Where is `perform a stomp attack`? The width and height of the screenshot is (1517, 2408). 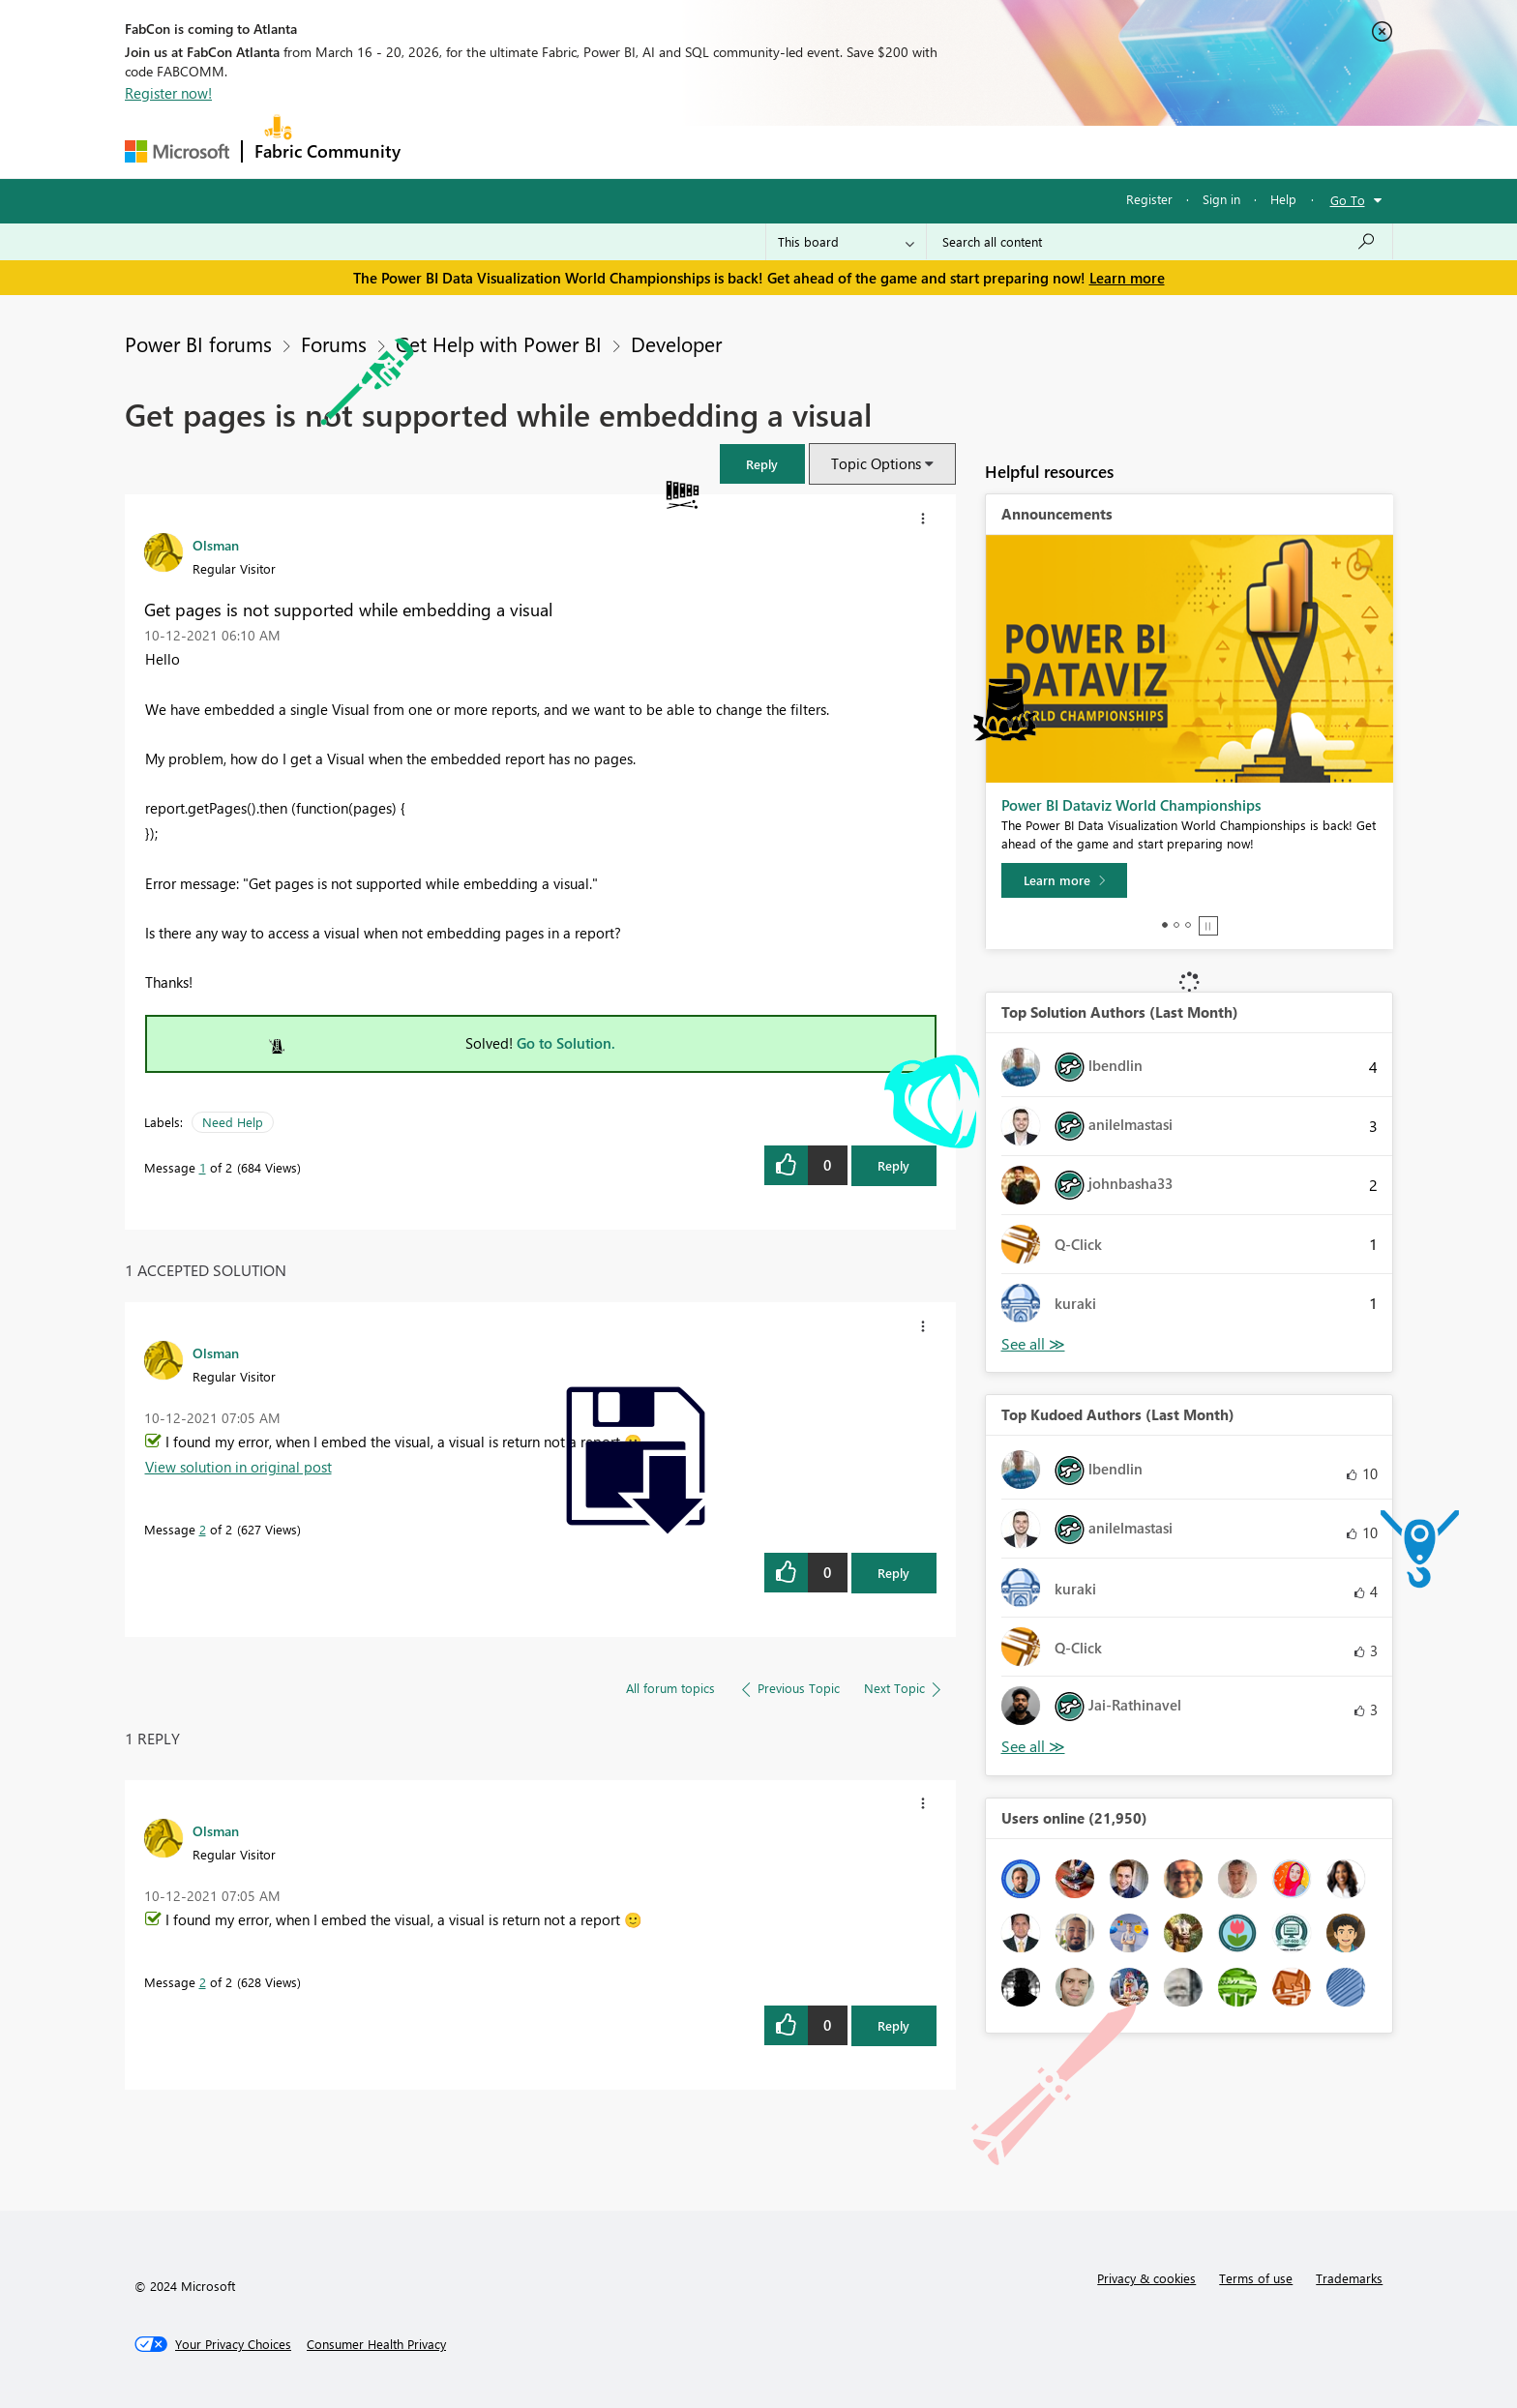
perform a stomp attack is located at coordinates (1004, 709).